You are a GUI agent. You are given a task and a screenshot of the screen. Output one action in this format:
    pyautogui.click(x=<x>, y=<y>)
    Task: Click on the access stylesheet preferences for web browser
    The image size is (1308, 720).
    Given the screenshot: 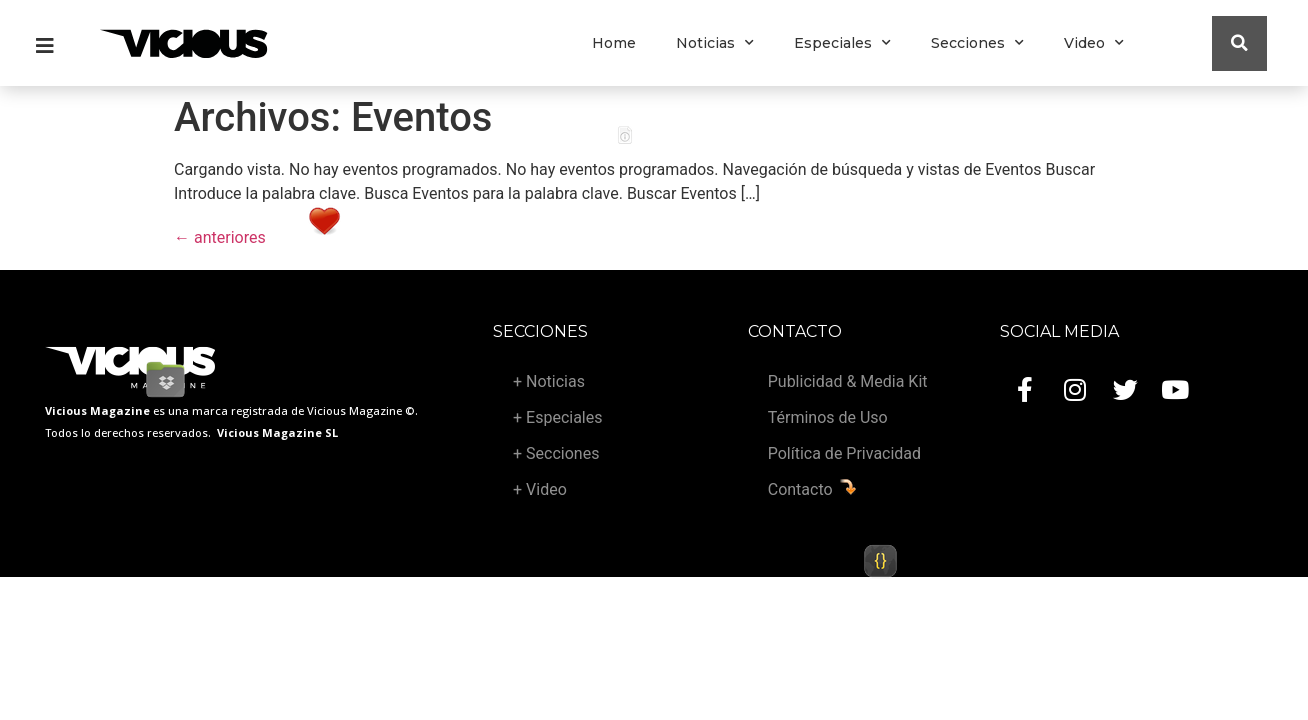 What is the action you would take?
    pyautogui.click(x=880, y=561)
    